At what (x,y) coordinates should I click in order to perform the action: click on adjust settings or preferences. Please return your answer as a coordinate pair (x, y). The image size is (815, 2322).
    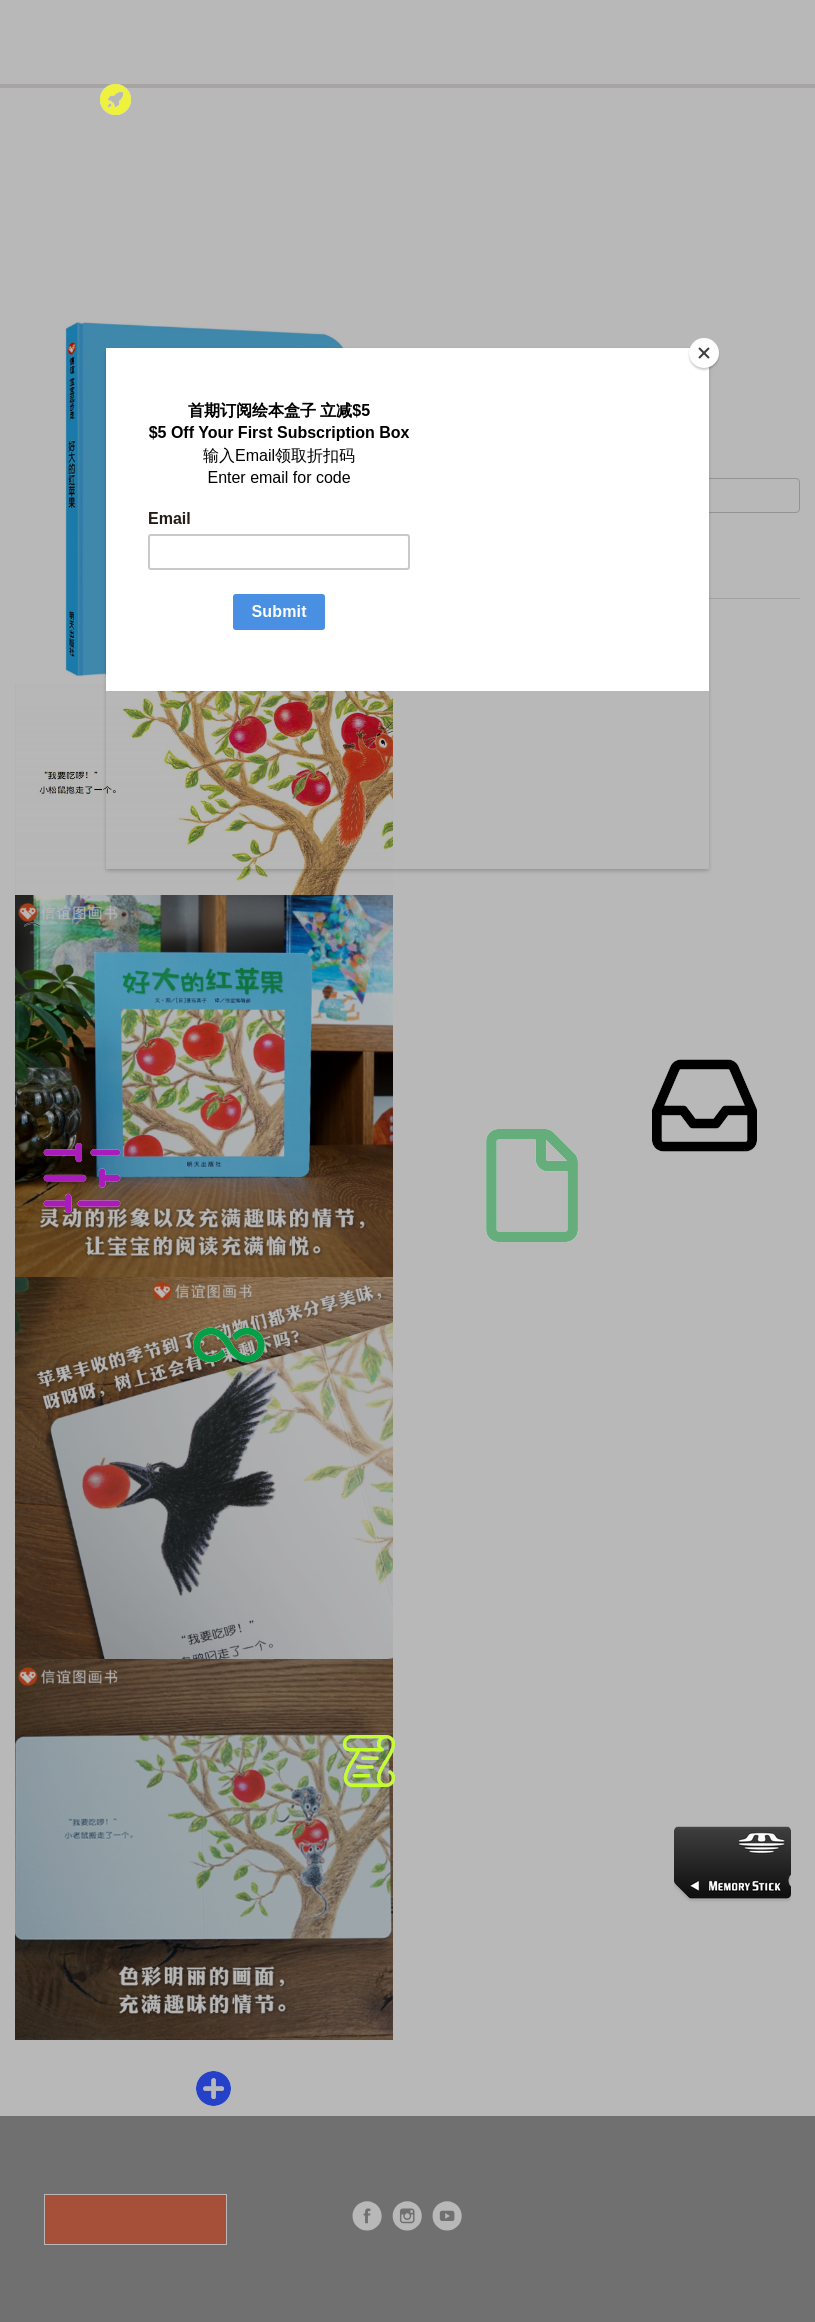
    Looking at the image, I should click on (82, 1177).